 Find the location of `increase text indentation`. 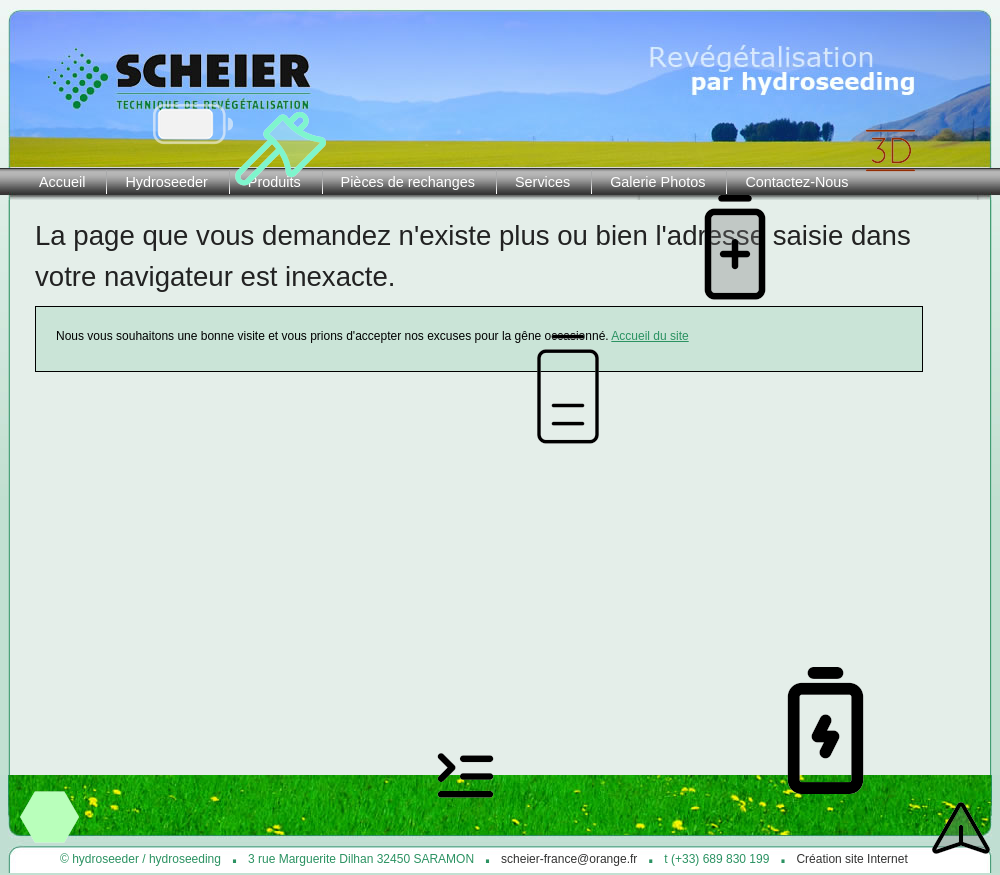

increase text indentation is located at coordinates (465, 776).